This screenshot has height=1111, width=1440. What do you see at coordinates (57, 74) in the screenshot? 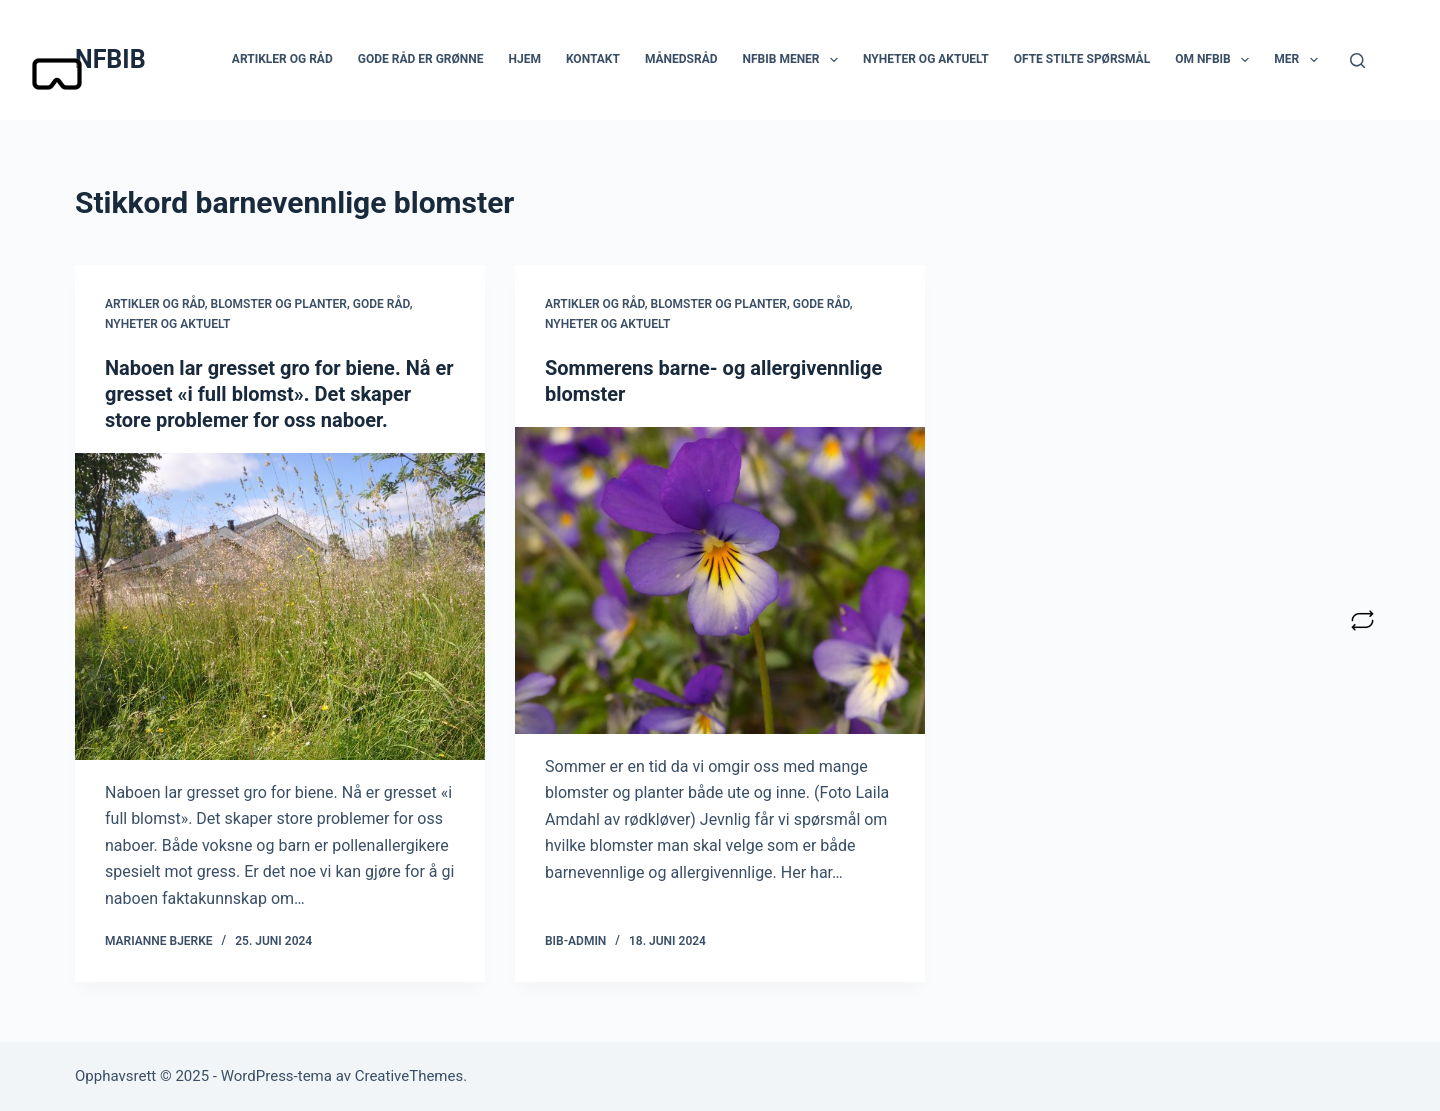
I see `access virtual reality or VR mode` at bounding box center [57, 74].